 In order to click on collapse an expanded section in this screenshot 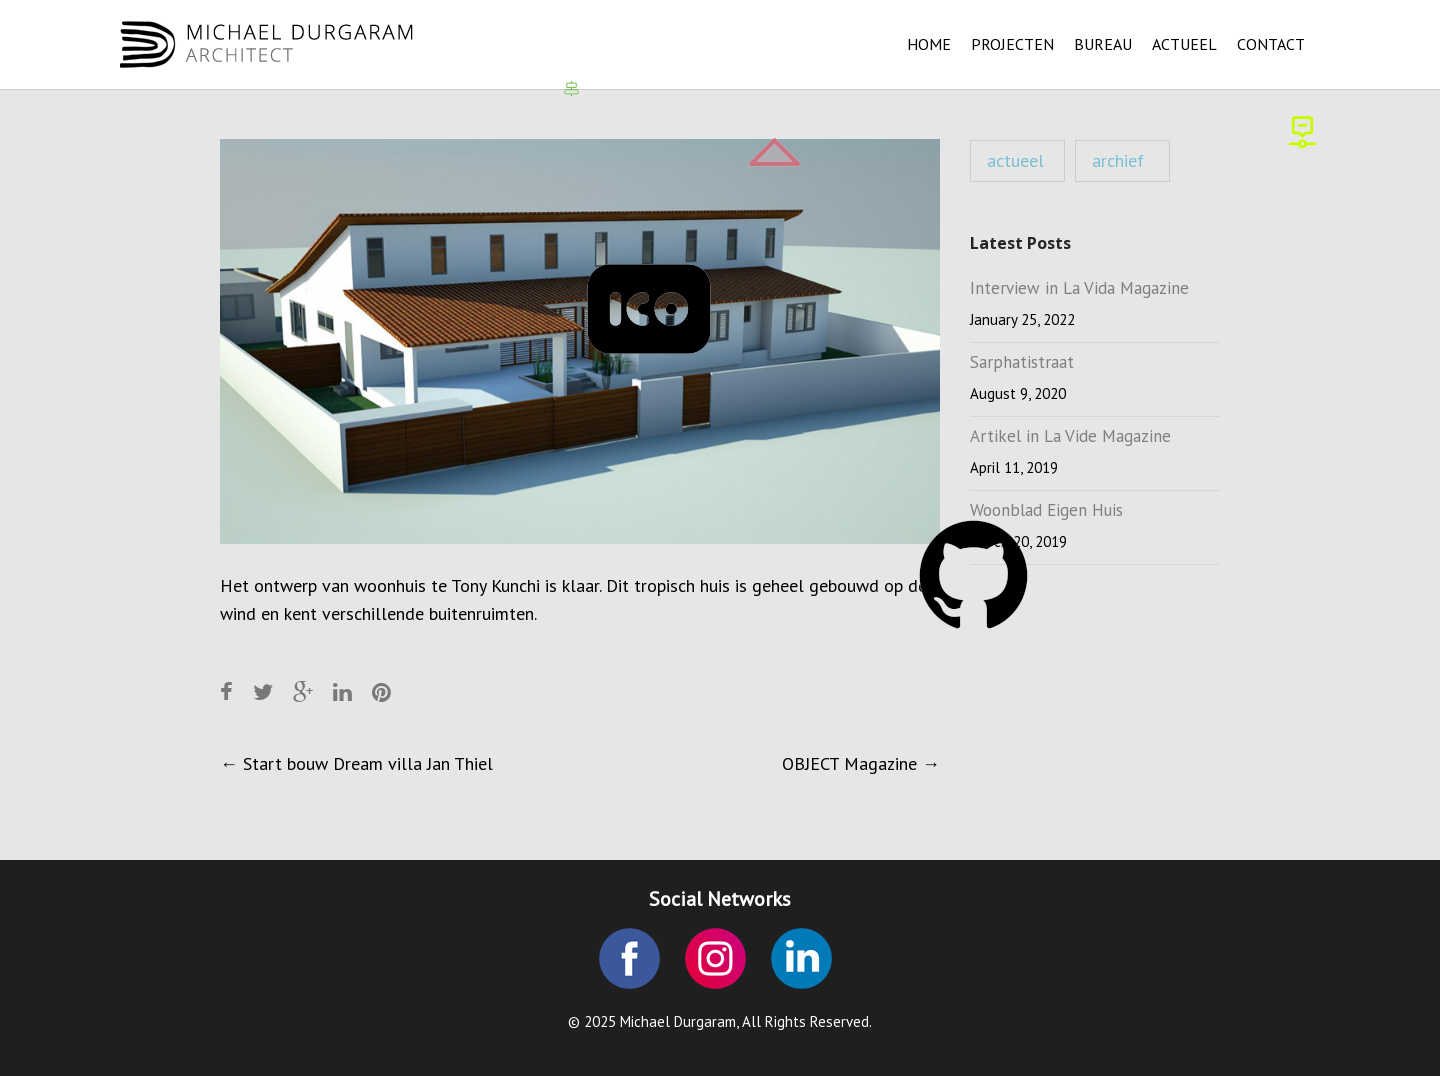, I will do `click(774, 154)`.